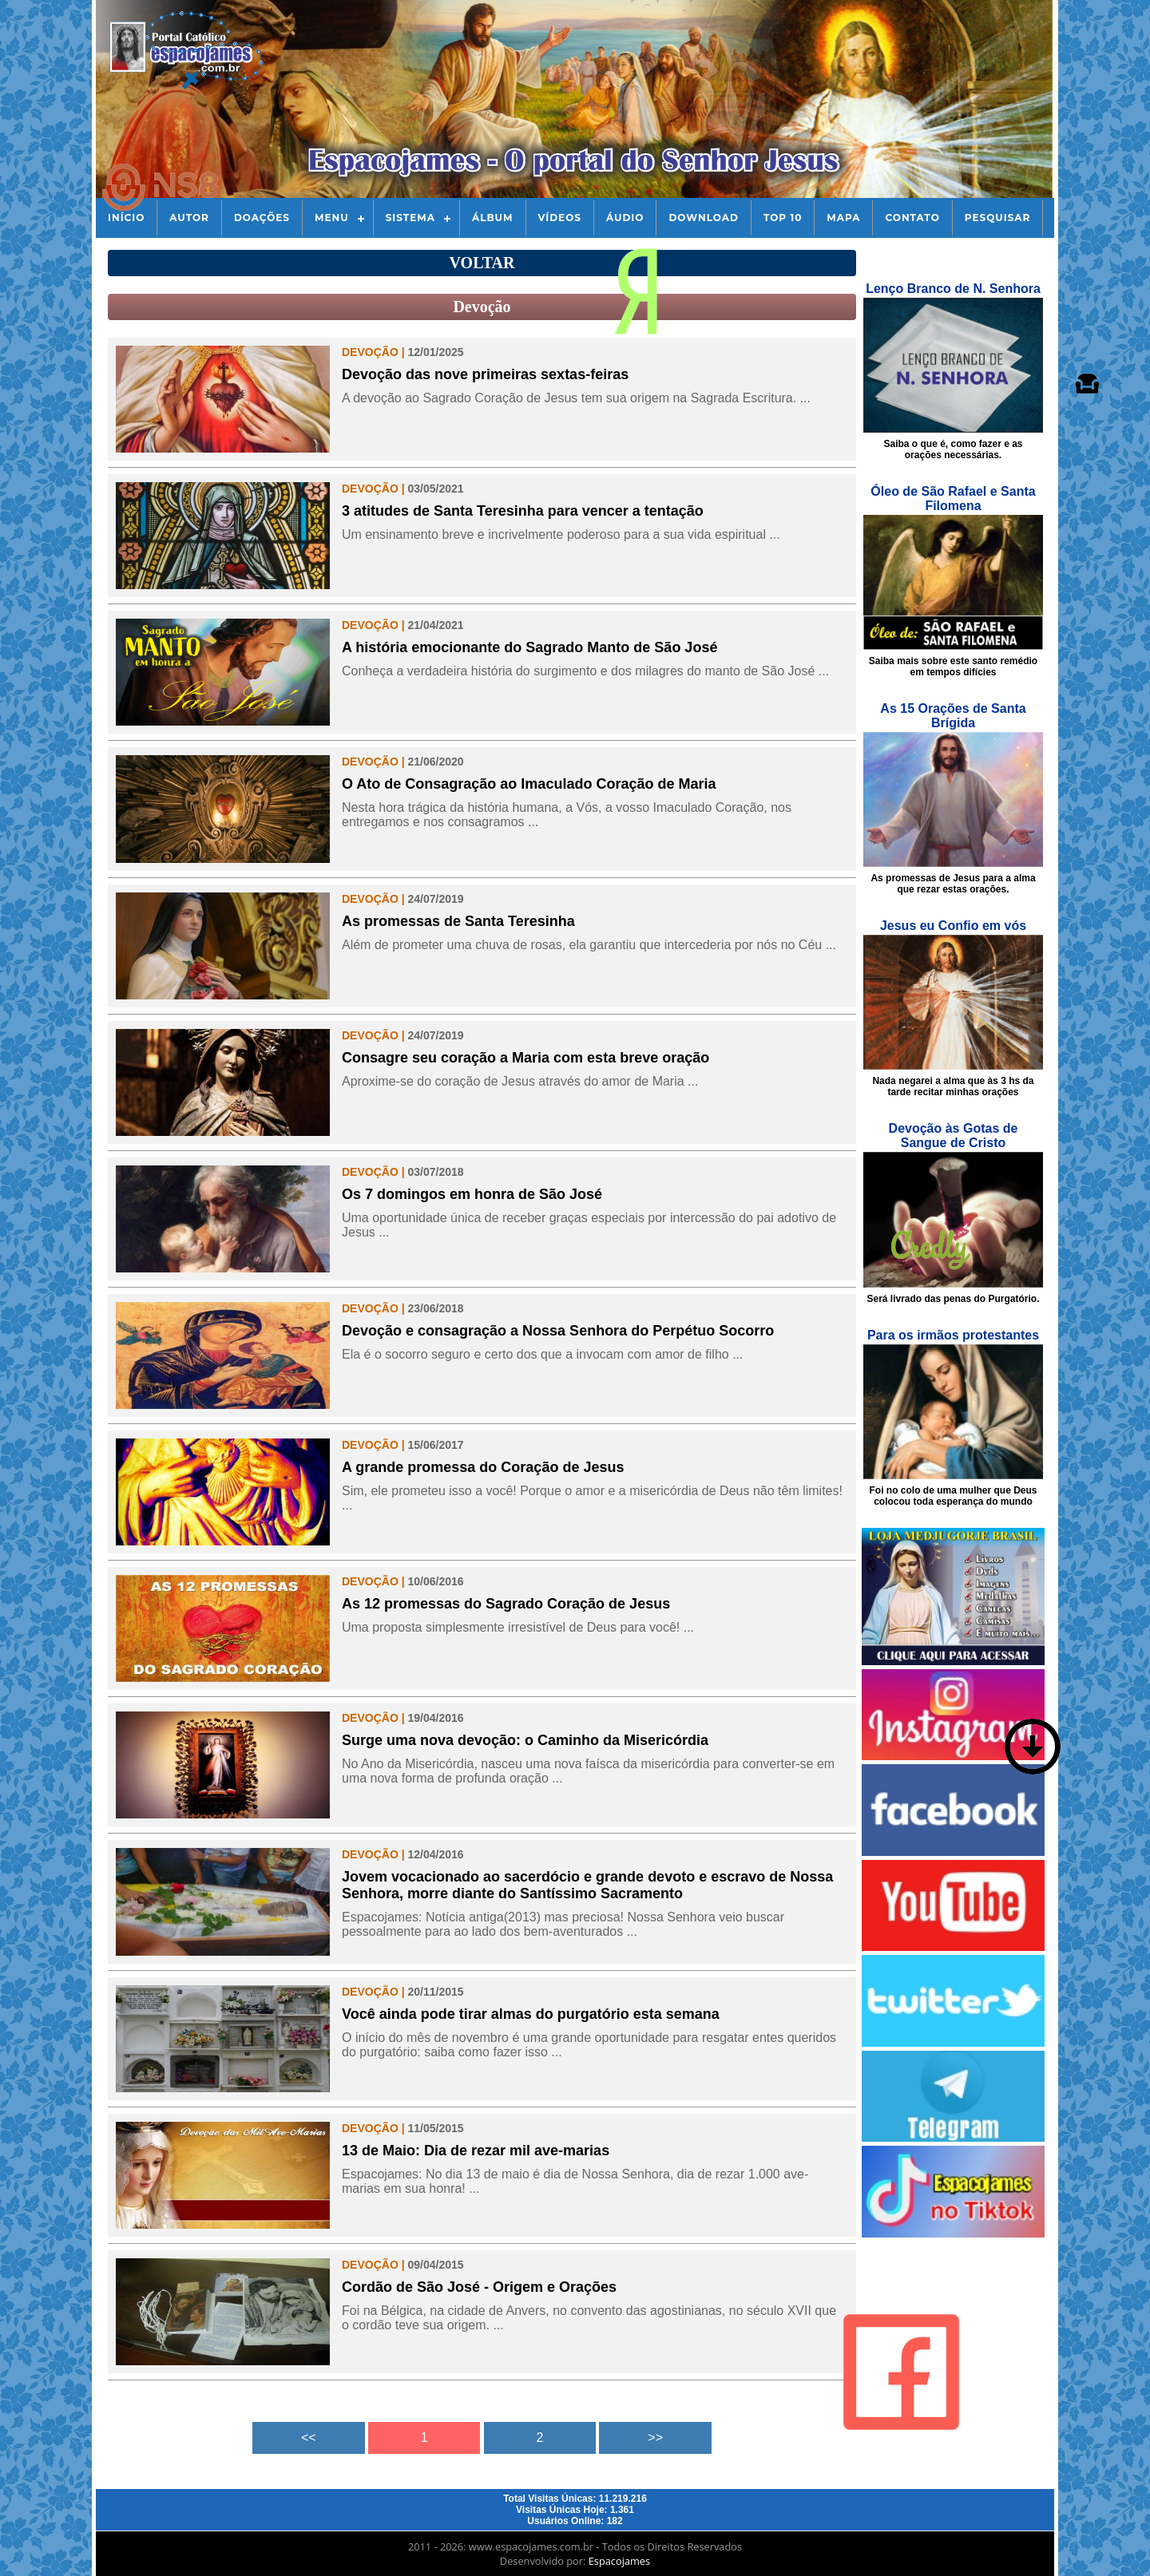 This screenshot has height=2576, width=1150. What do you see at coordinates (1087, 383) in the screenshot?
I see `browse furniture or home decor items` at bounding box center [1087, 383].